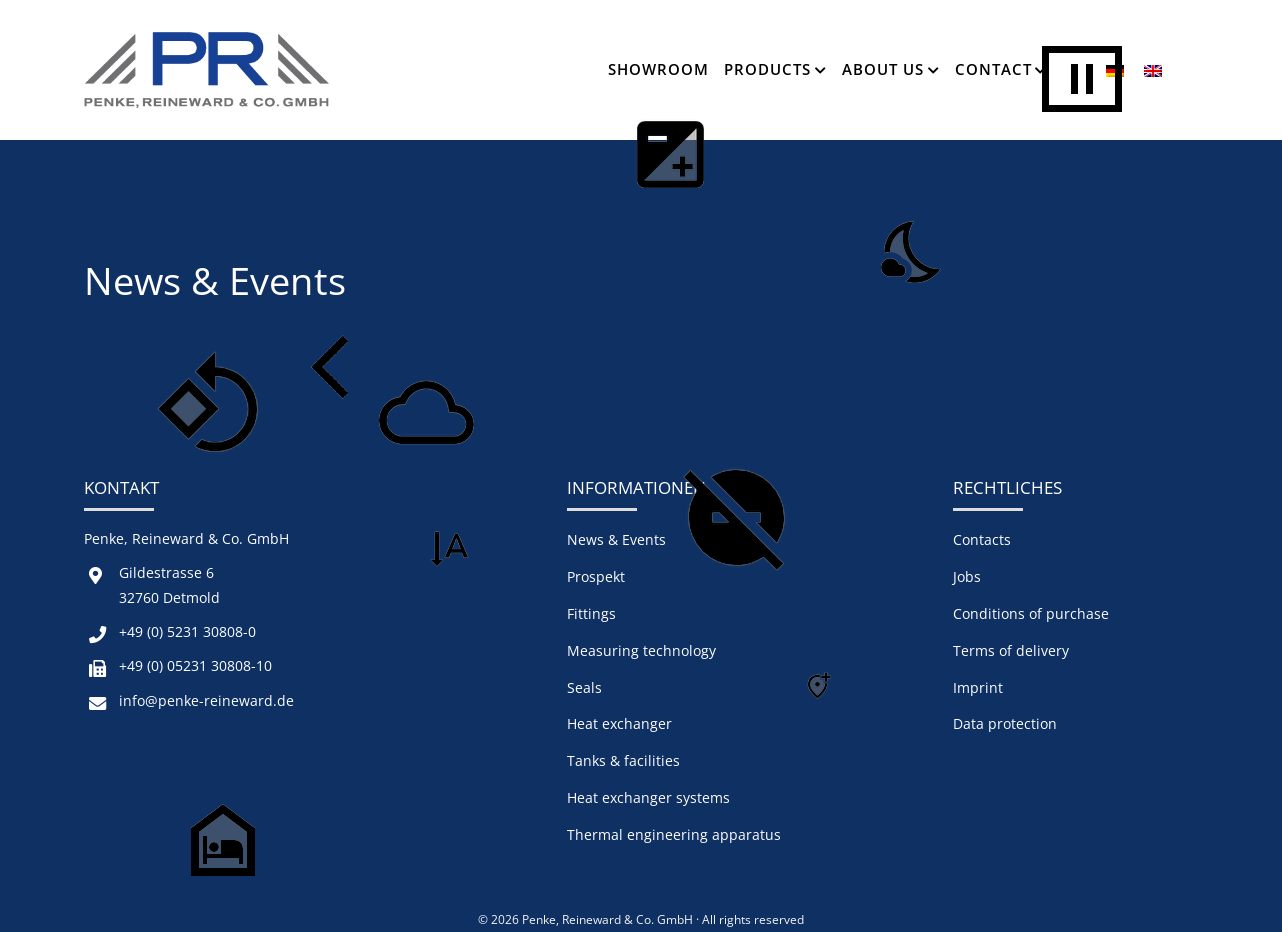 This screenshot has height=932, width=1282. I want to click on adjust image exposure settings, so click(670, 154).